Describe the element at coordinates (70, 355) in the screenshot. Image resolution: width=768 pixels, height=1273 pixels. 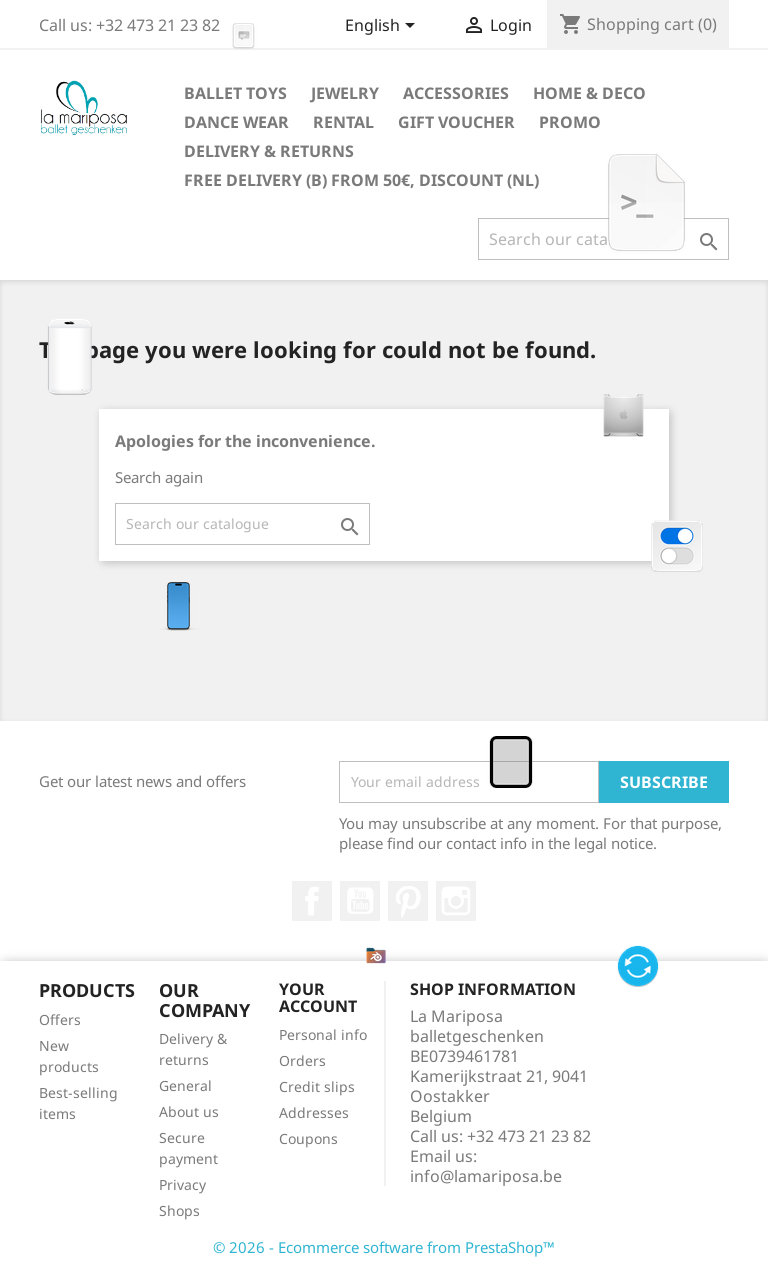
I see `access airport extreme router settings` at that location.